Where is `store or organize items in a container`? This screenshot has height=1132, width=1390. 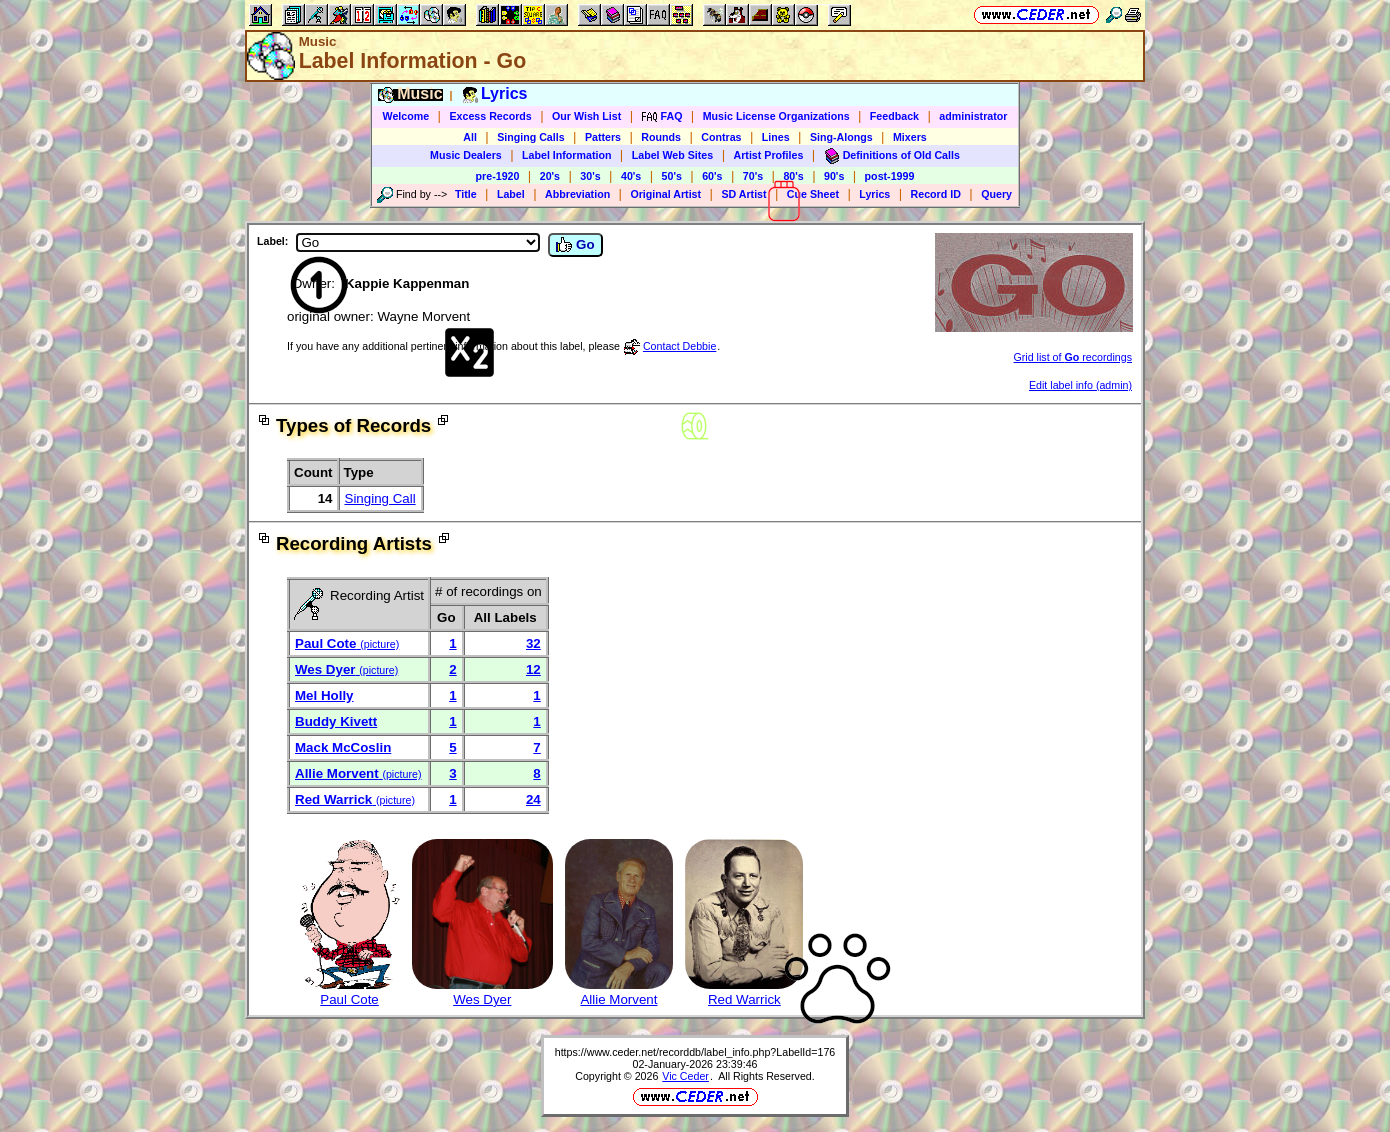 store or organize items in a container is located at coordinates (784, 201).